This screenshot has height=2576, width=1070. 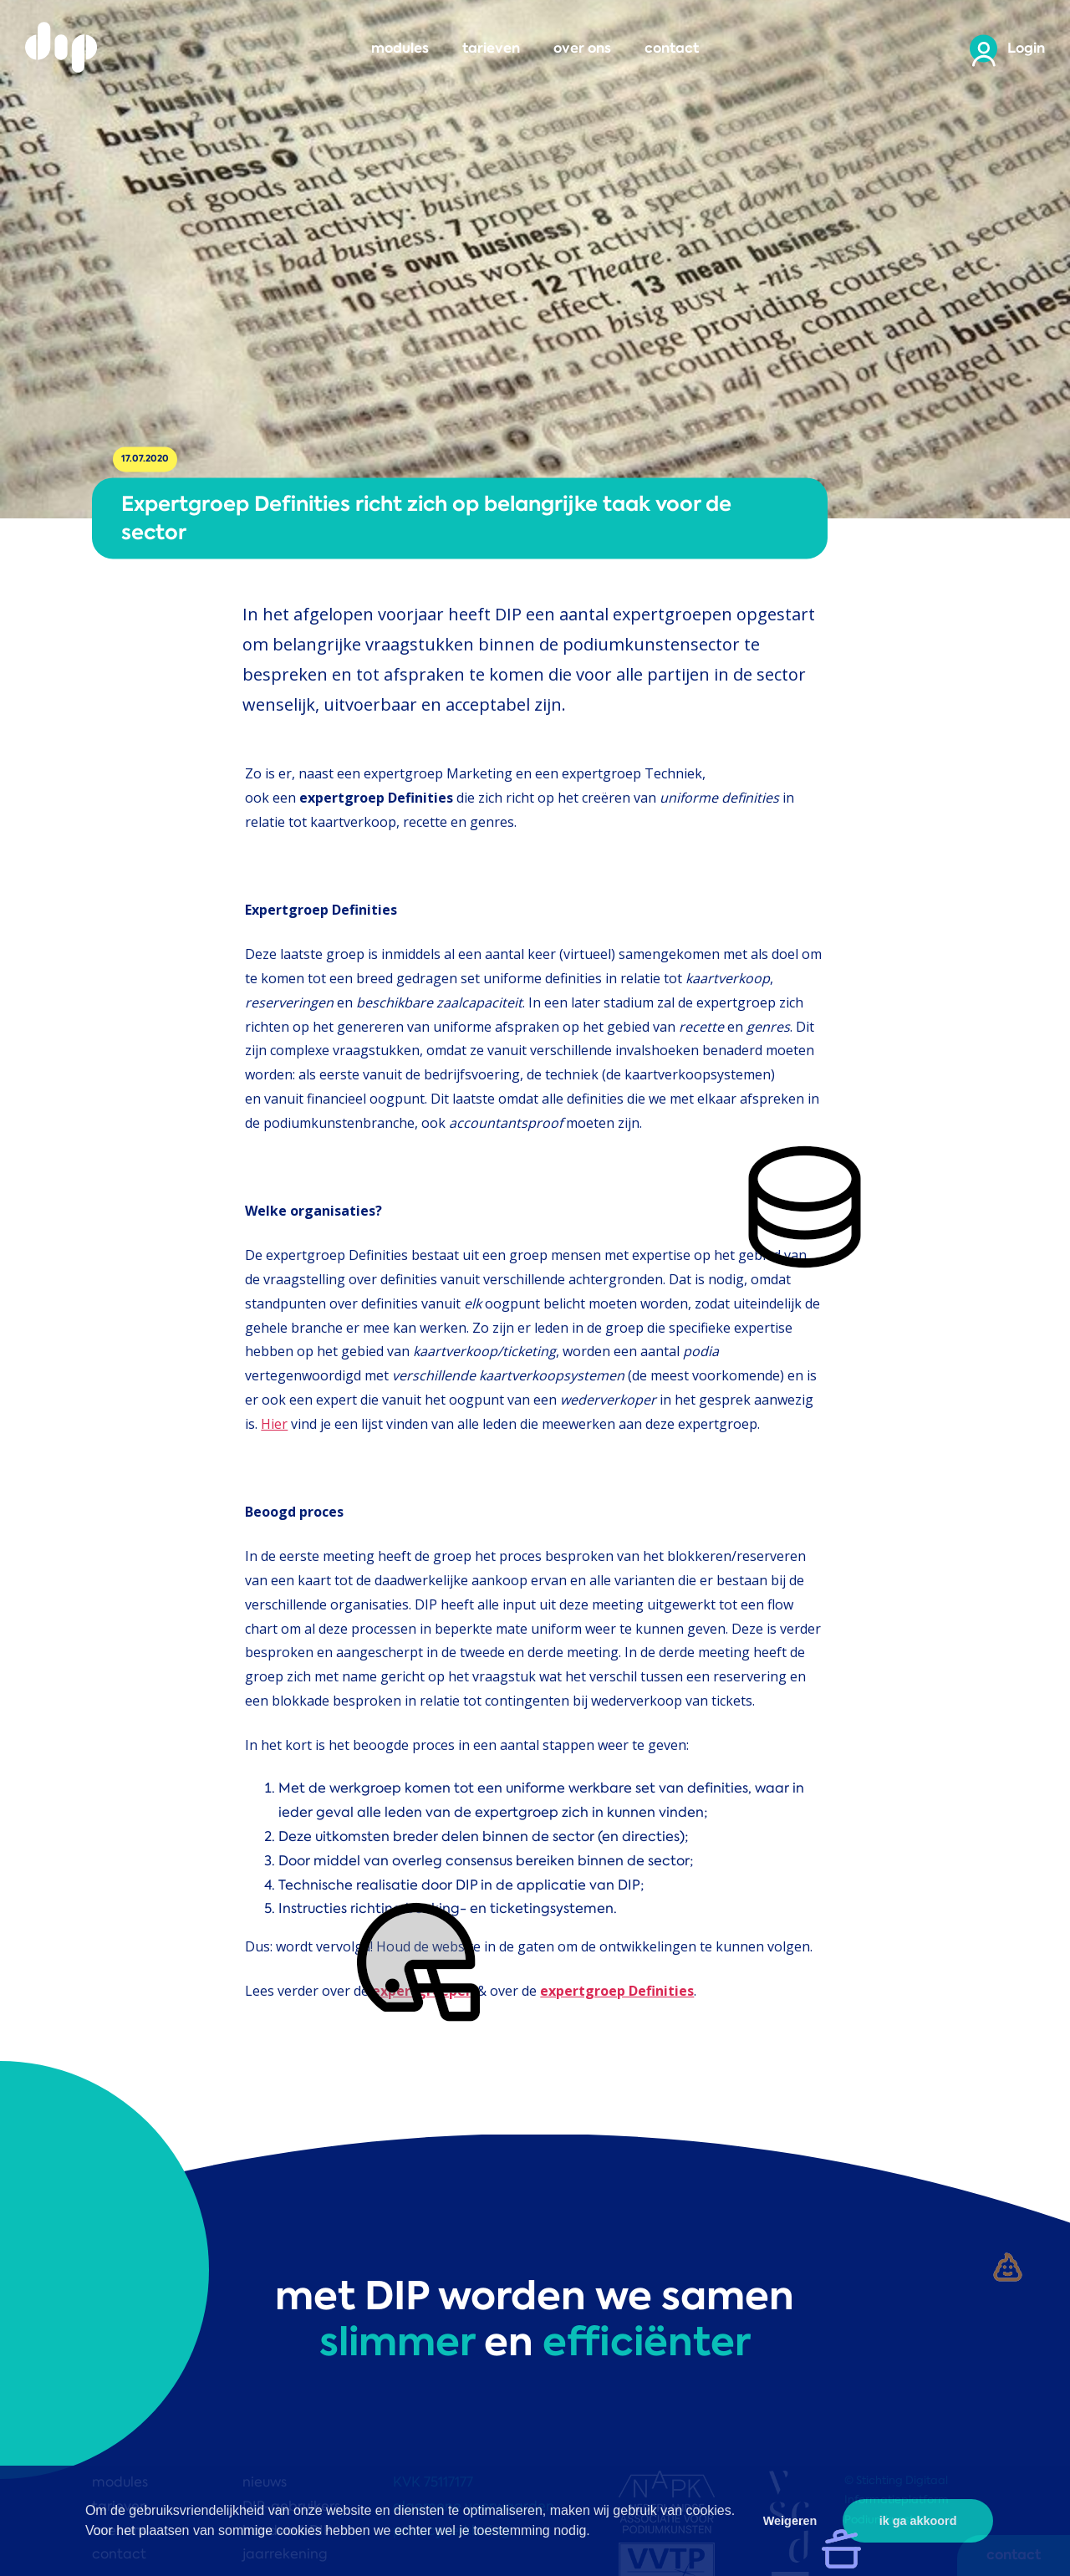 What do you see at coordinates (841, 2548) in the screenshot?
I see `access recipes or cooking features` at bounding box center [841, 2548].